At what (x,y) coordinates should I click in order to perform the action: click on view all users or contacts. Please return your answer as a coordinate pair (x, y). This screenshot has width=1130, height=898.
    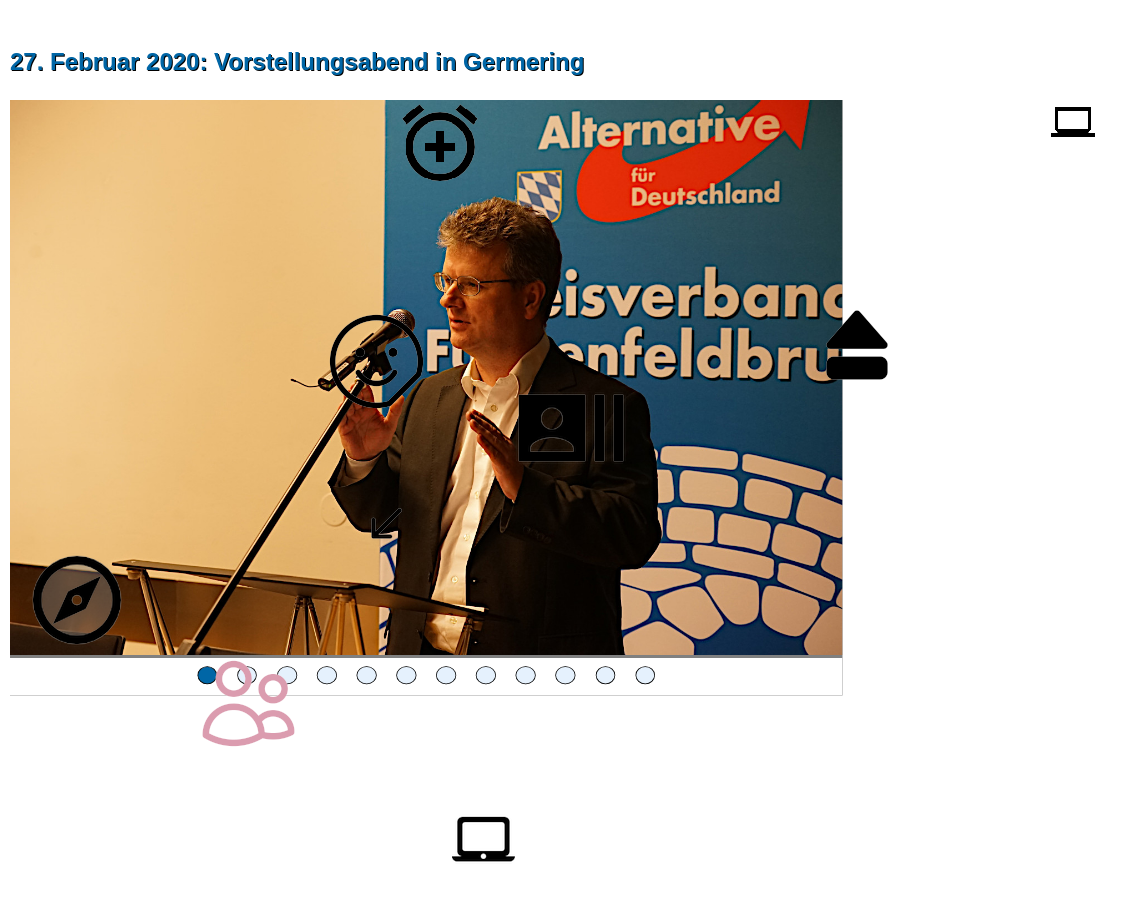
    Looking at the image, I should click on (248, 703).